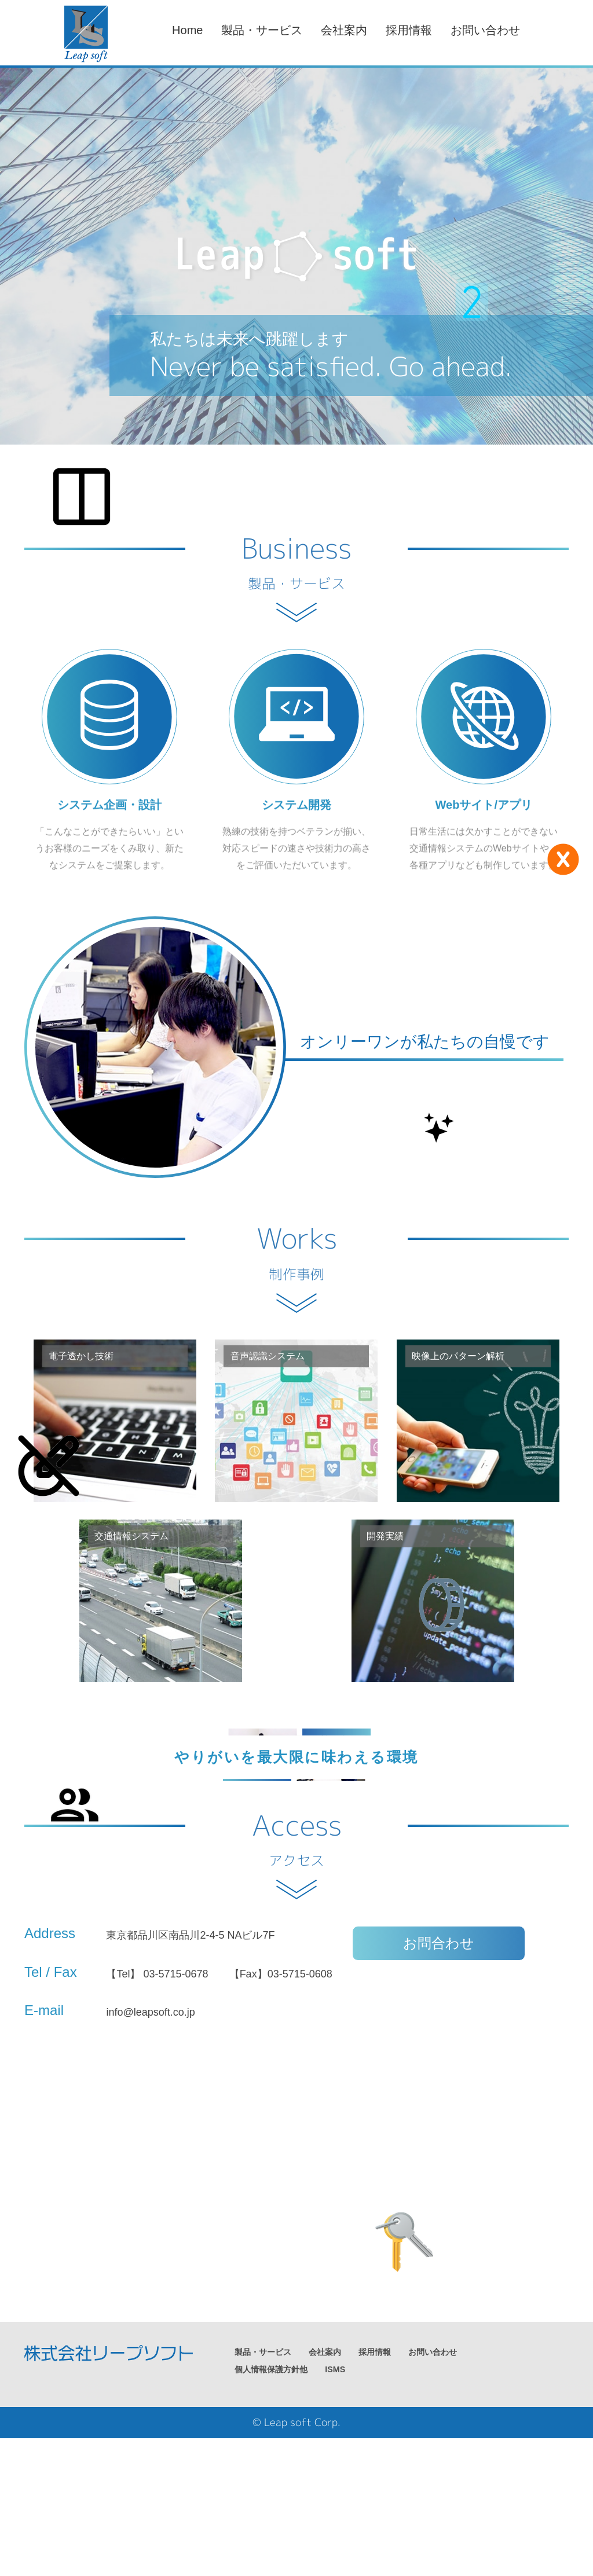 The image size is (593, 2576). What do you see at coordinates (49, 1466) in the screenshot?
I see `editing is disabled or unavailable` at bounding box center [49, 1466].